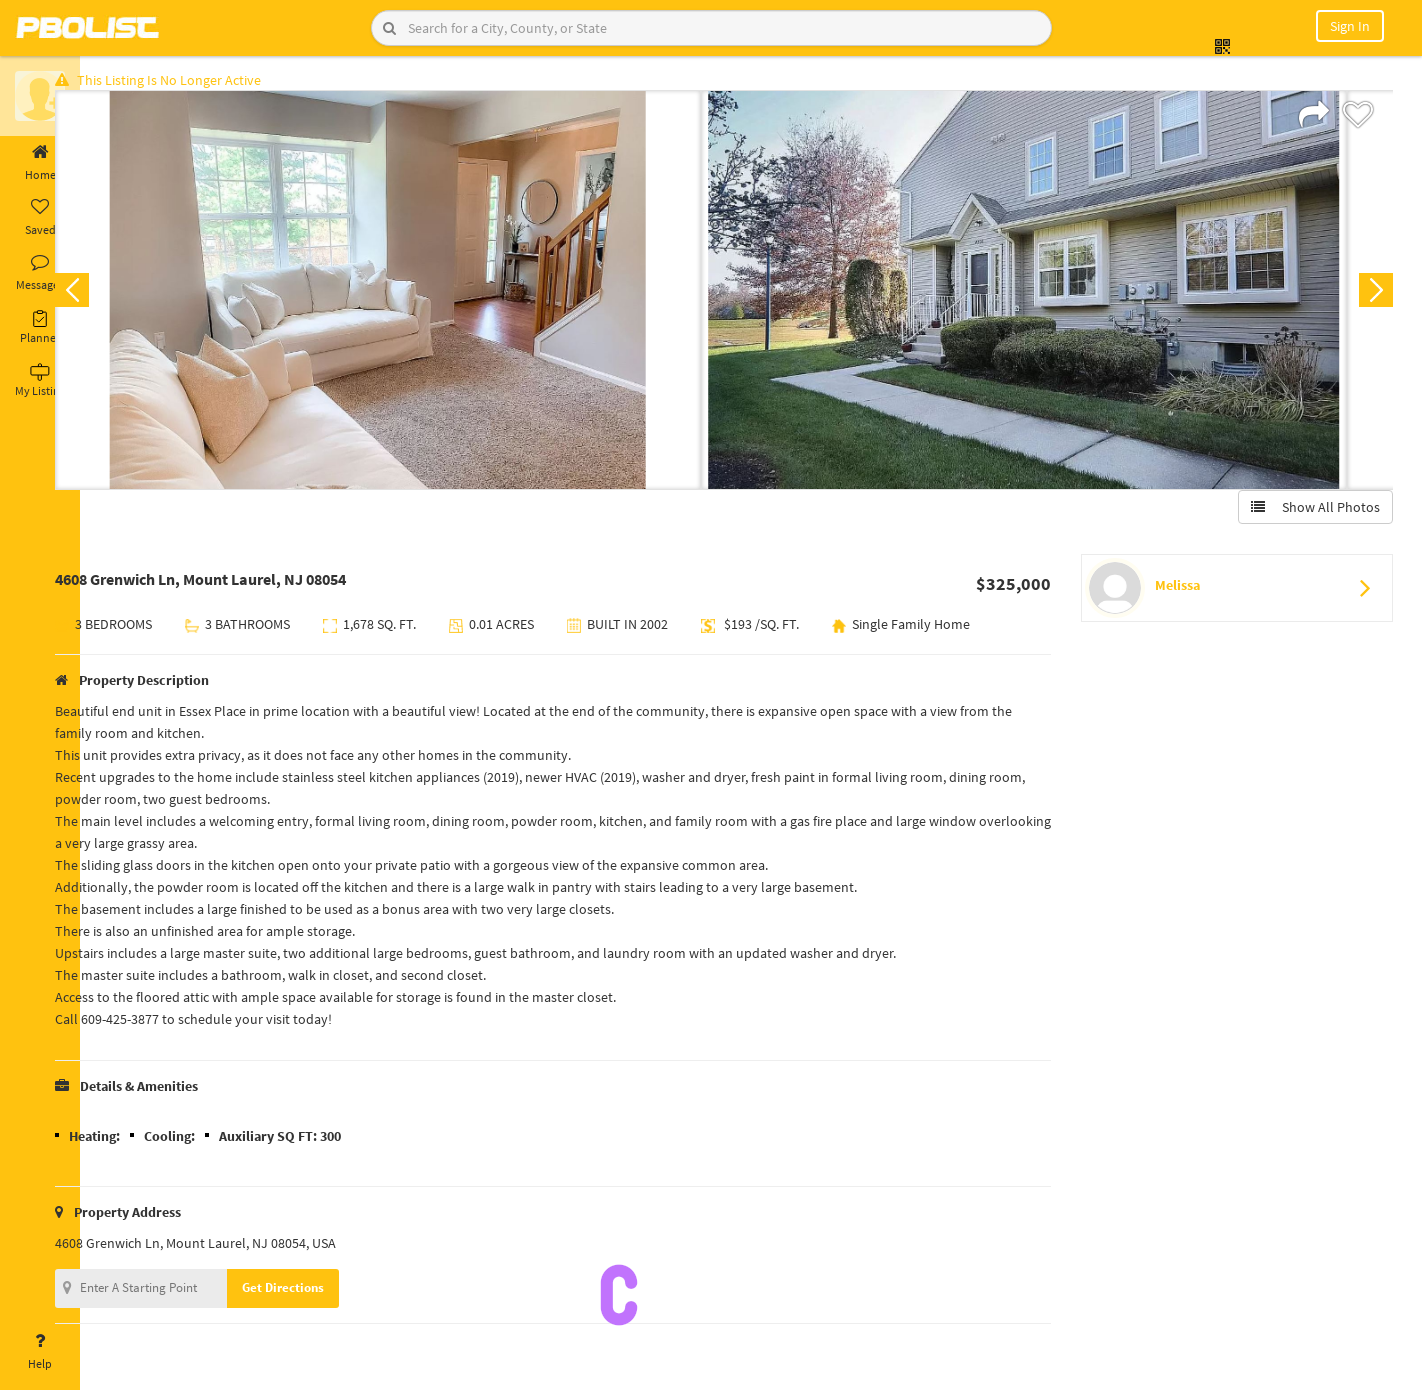  Describe the element at coordinates (619, 1295) in the screenshot. I see `indicates a "C" grade or rating` at that location.